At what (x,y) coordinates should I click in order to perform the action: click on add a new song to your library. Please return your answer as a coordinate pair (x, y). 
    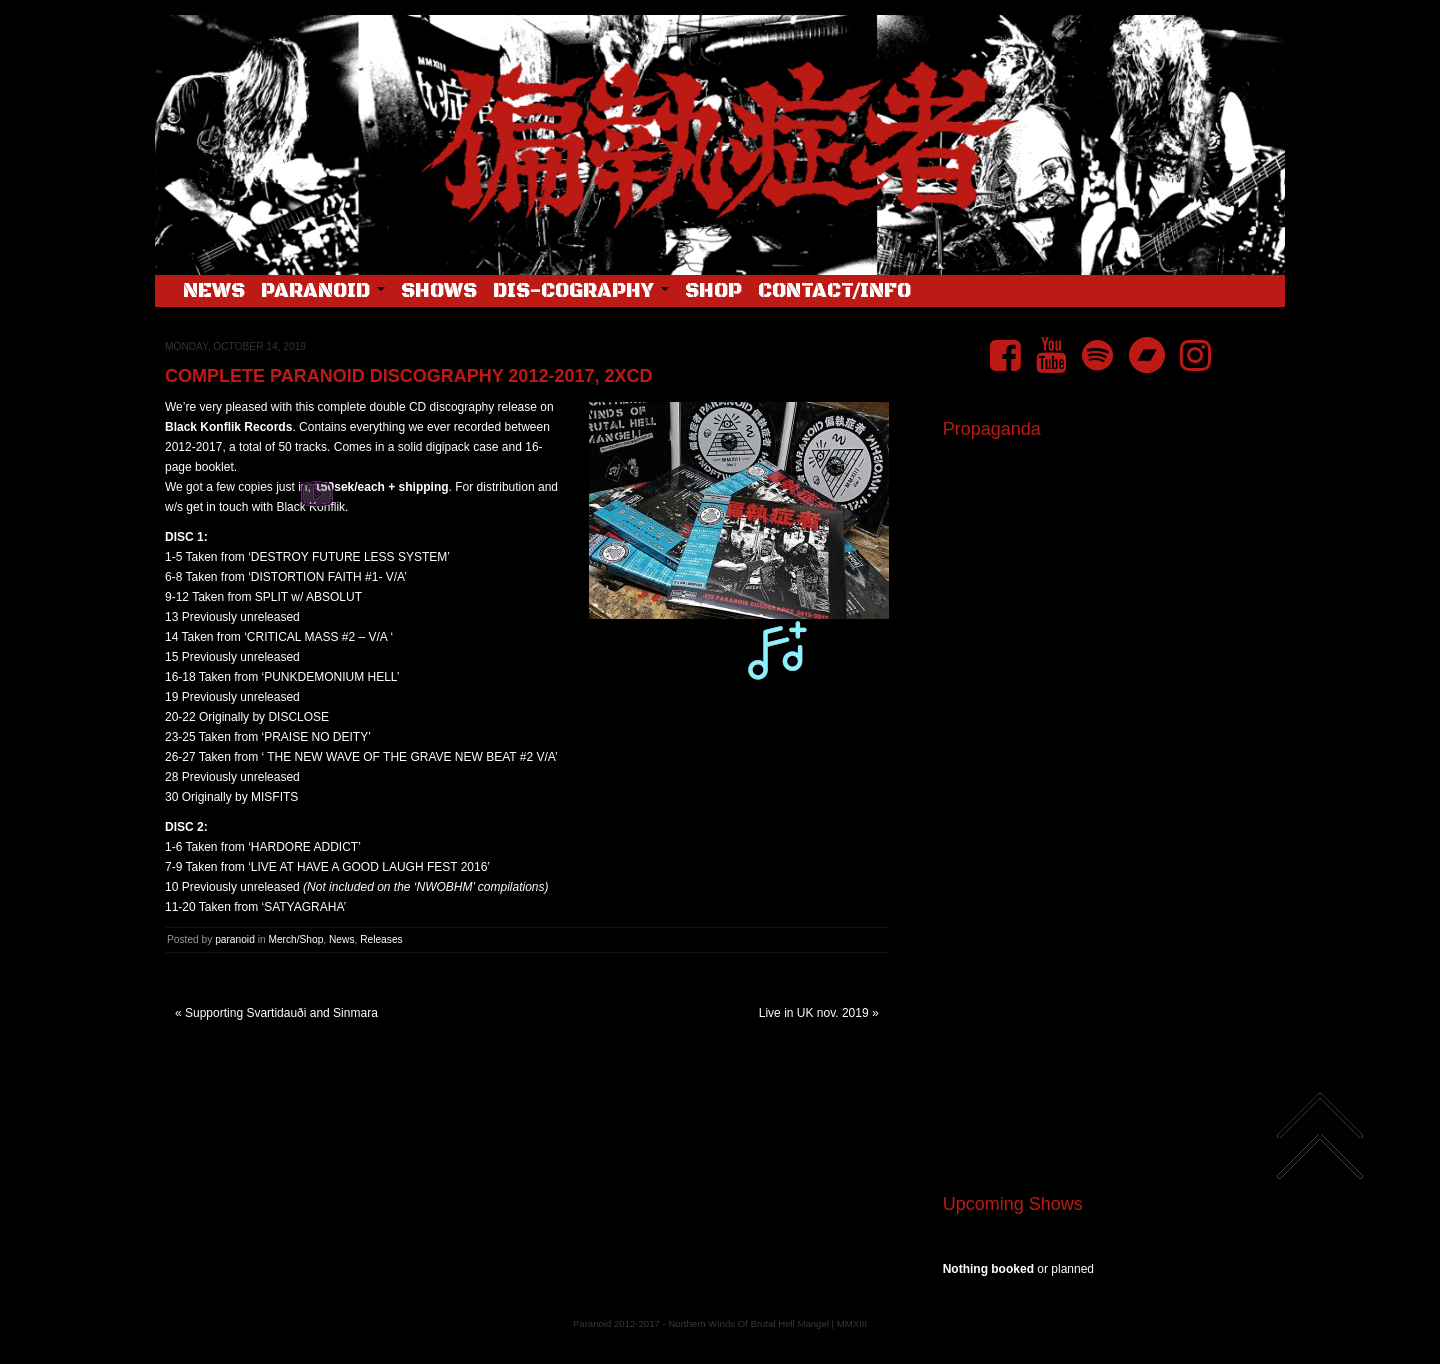
    Looking at the image, I should click on (778, 651).